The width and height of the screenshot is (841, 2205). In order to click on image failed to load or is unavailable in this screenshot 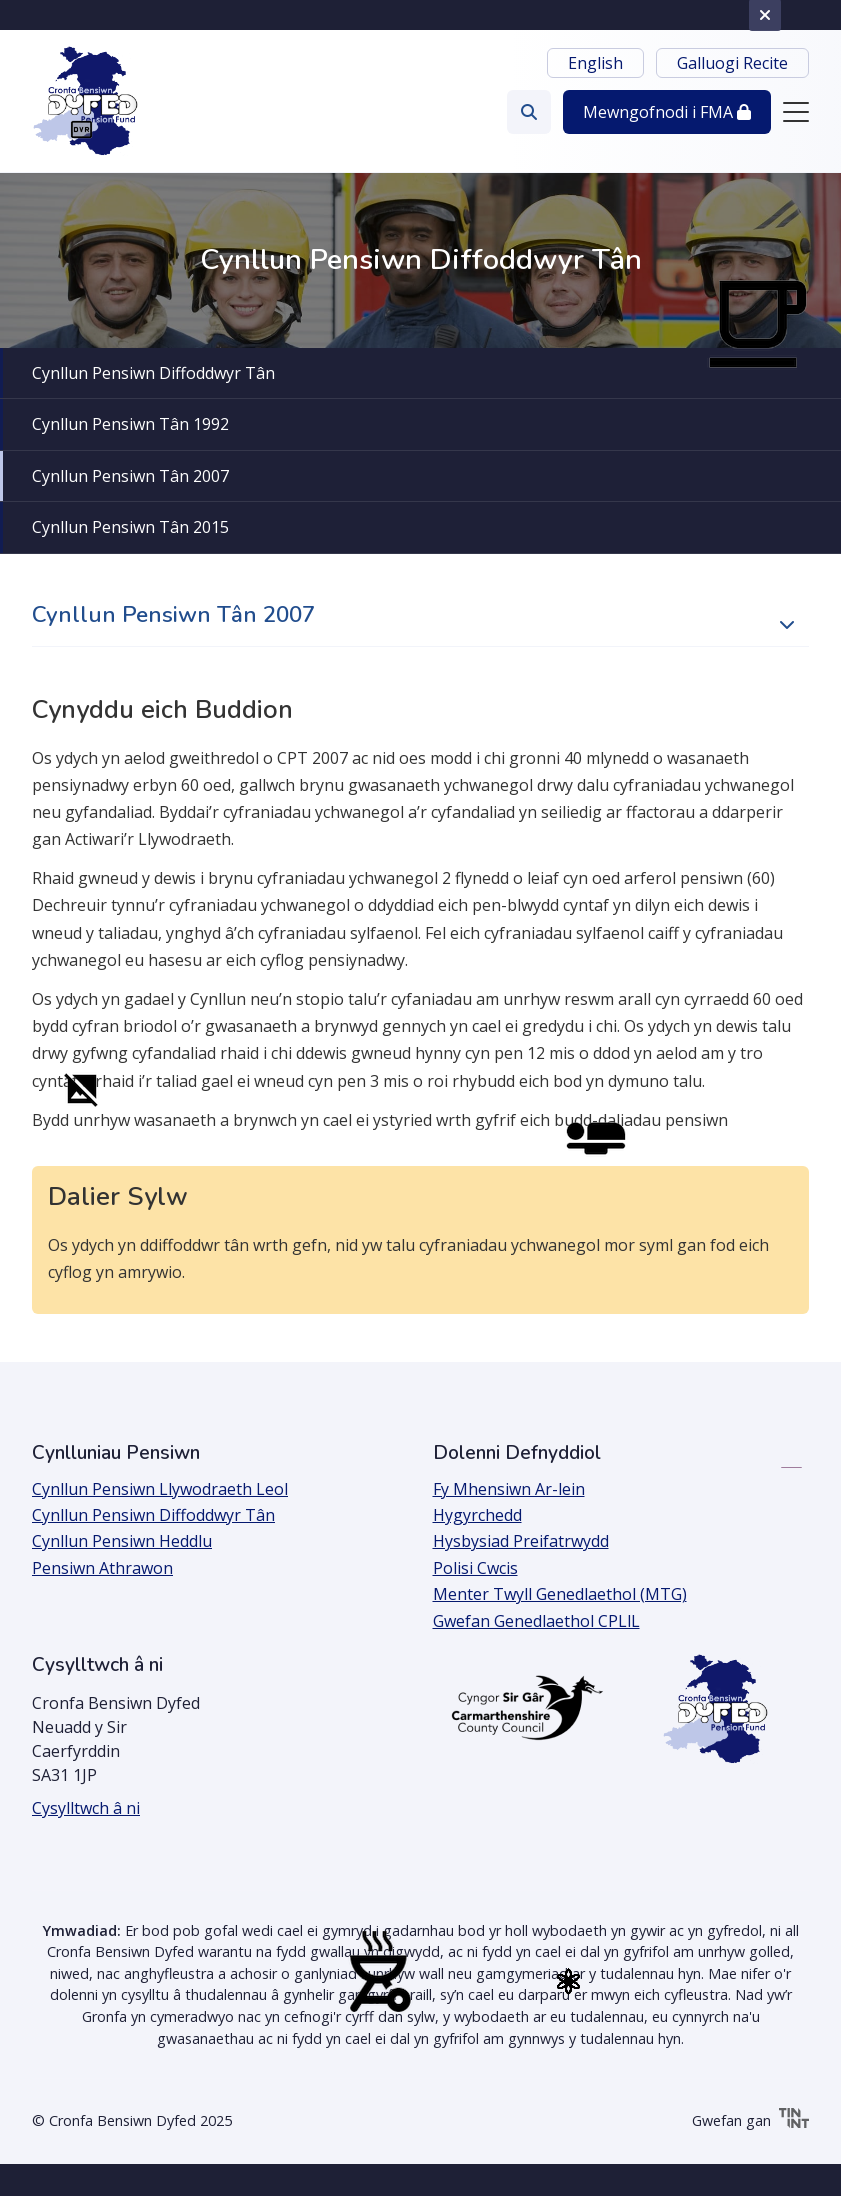, I will do `click(82, 1089)`.